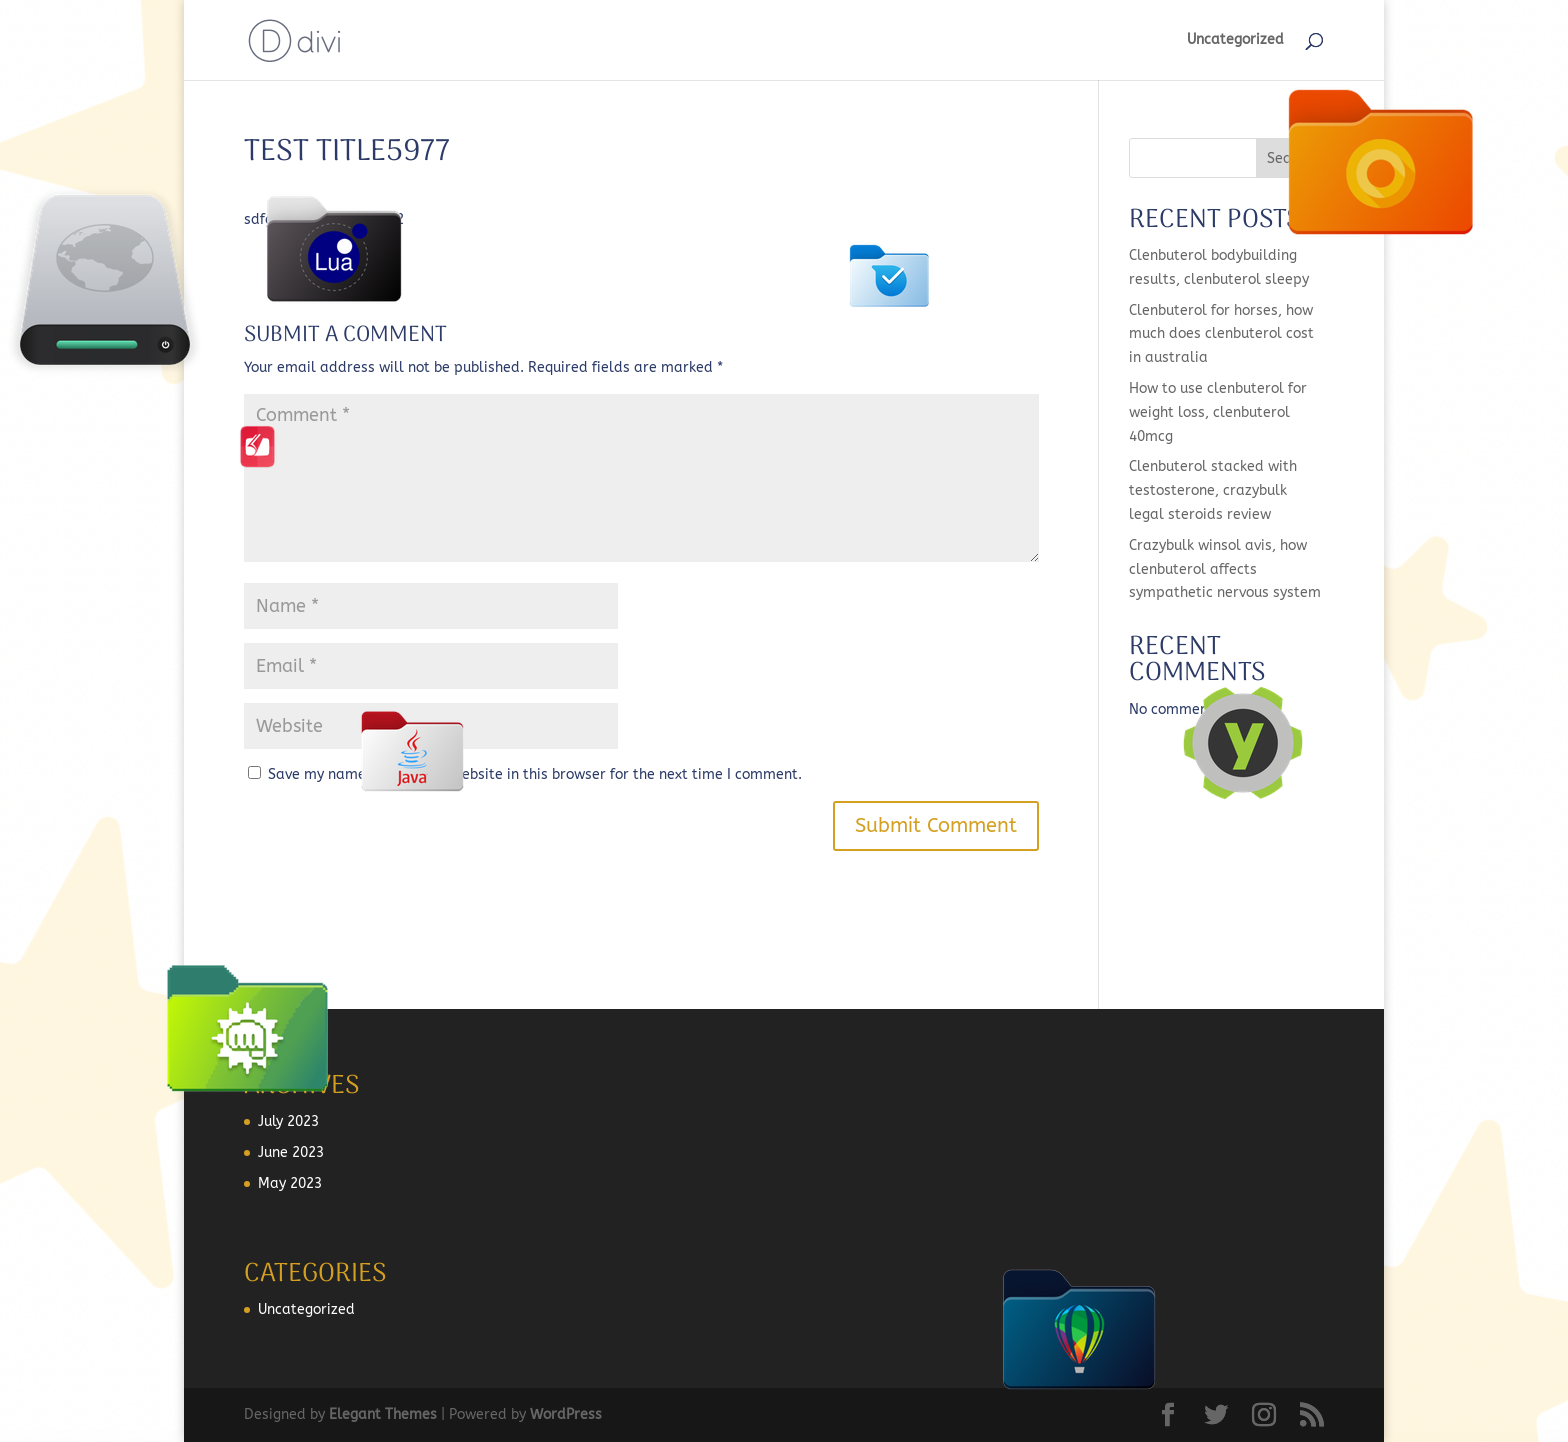 This screenshot has width=1568, height=1442. I want to click on open YubiKey Manager application, so click(1243, 743).